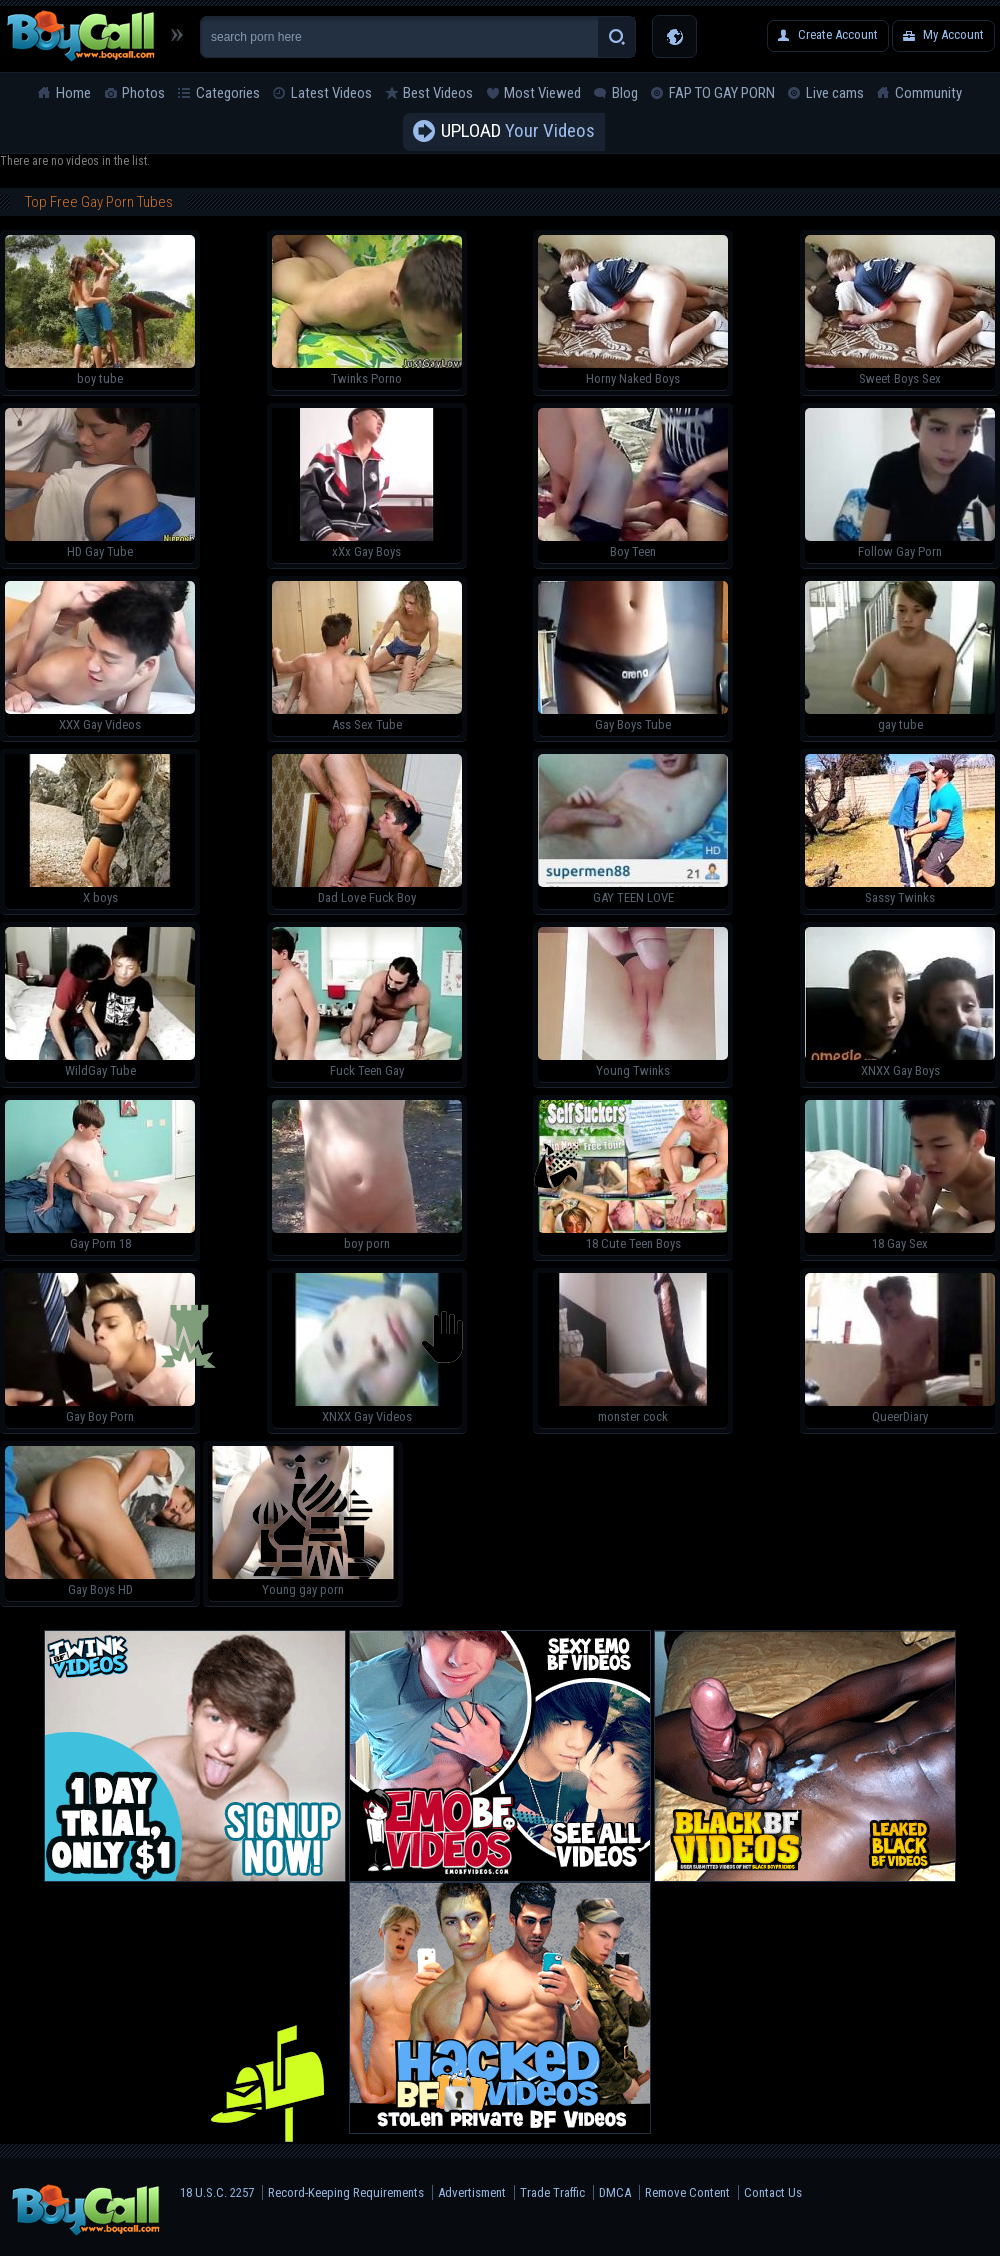 The width and height of the screenshot is (1000, 2256). Describe the element at coordinates (267, 2083) in the screenshot. I see `access your mailbox or inbox` at that location.